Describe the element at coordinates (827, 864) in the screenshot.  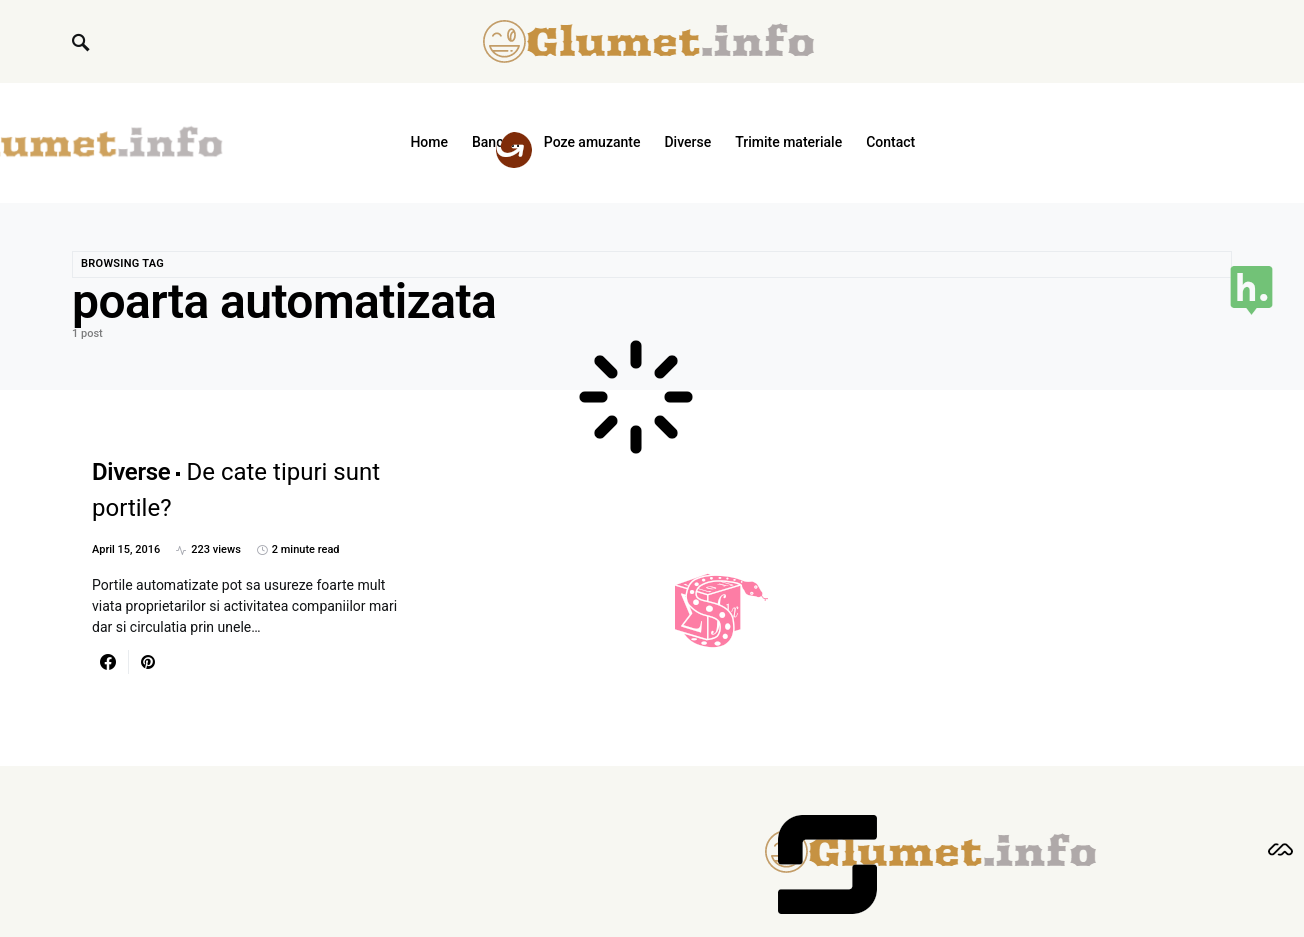
I see `start.gg logo` at that location.